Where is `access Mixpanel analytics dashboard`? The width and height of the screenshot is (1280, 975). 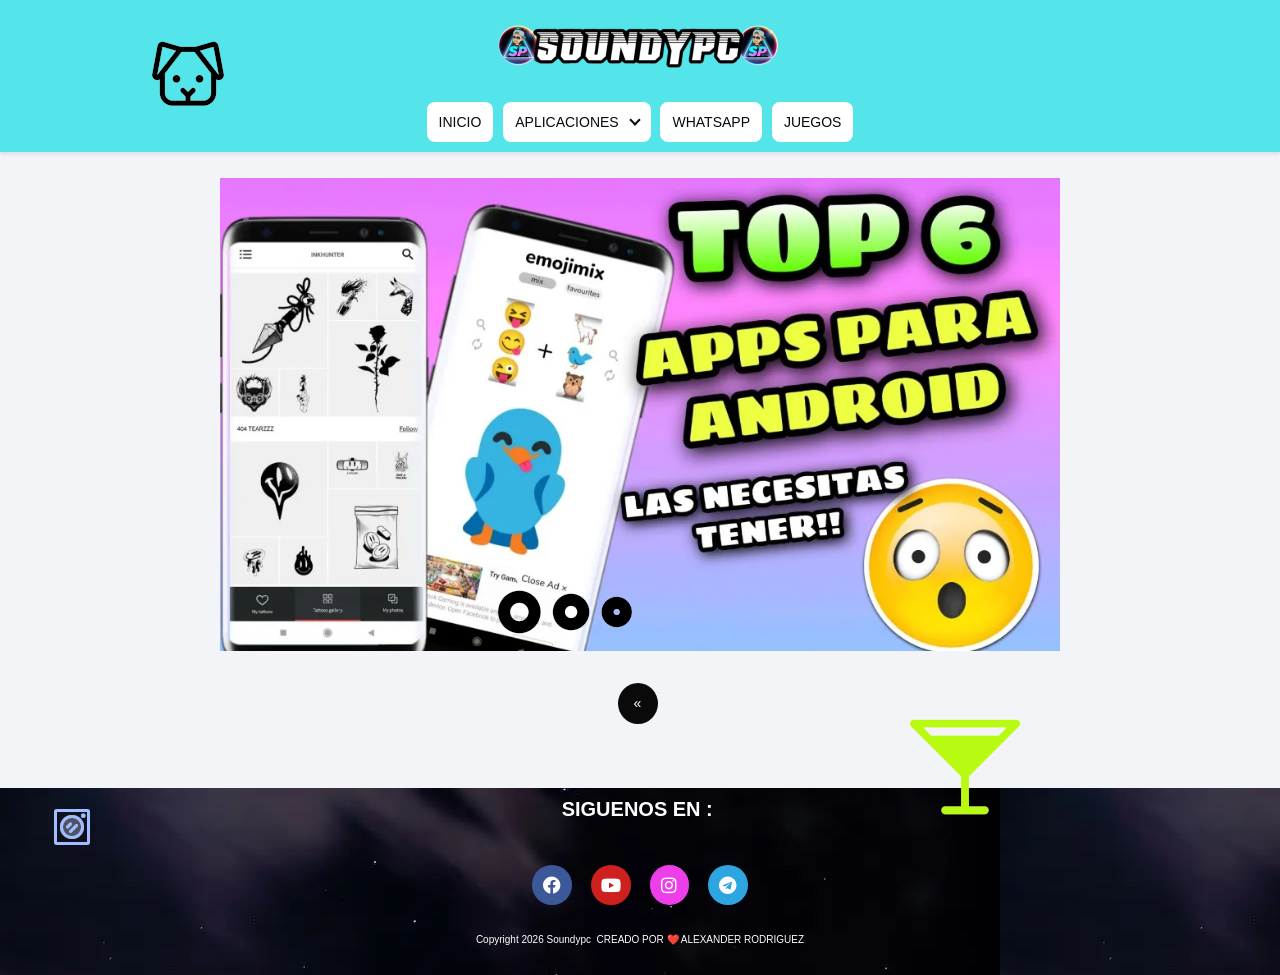 access Mixpanel analytics dashboard is located at coordinates (565, 612).